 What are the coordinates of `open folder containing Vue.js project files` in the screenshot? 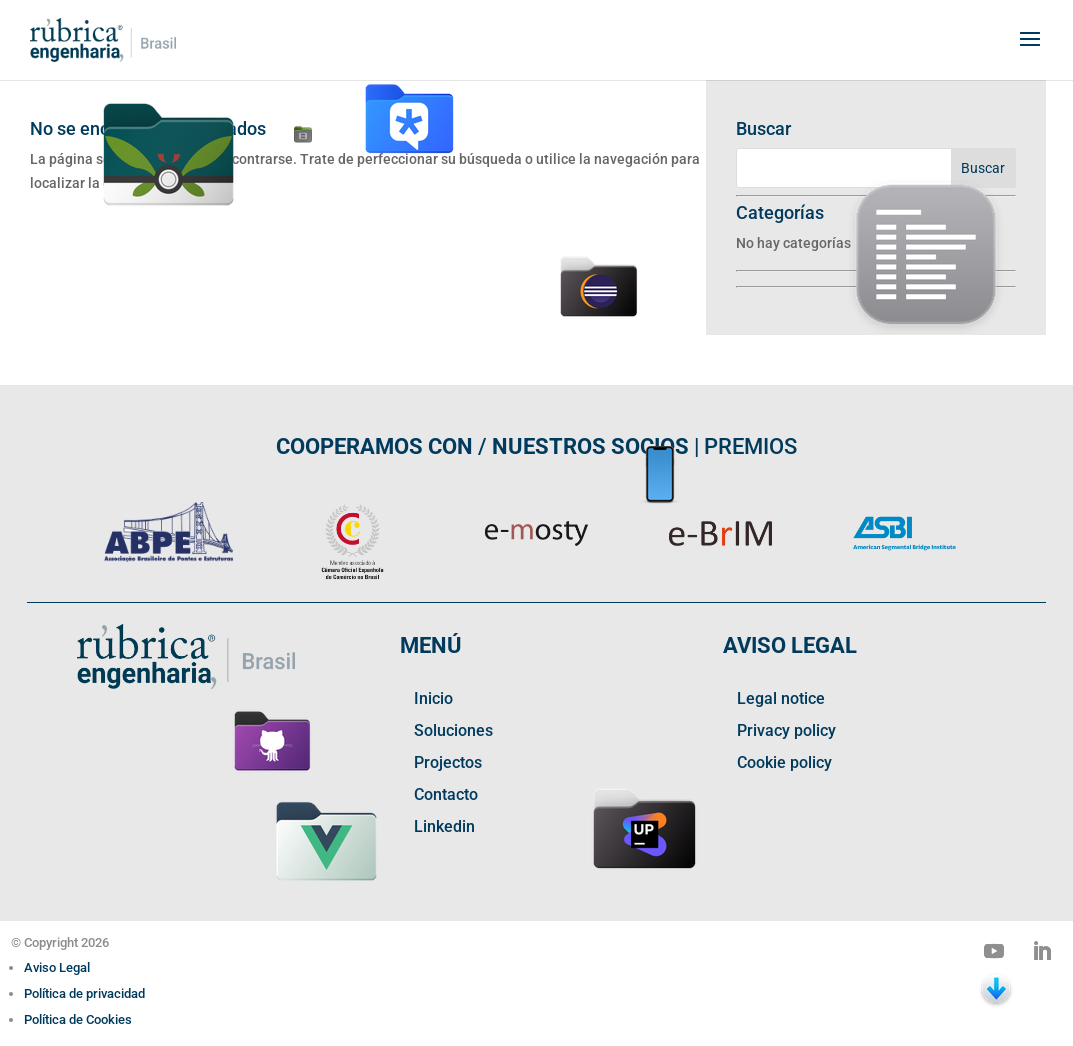 It's located at (326, 844).